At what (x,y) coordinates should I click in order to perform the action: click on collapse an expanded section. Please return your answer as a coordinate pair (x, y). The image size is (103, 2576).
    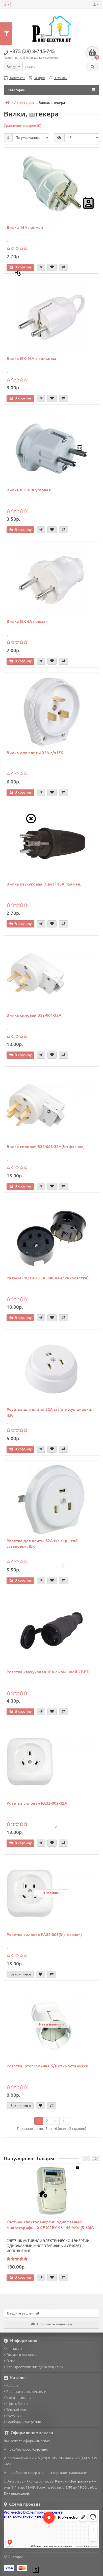
    Looking at the image, I should click on (56, 1827).